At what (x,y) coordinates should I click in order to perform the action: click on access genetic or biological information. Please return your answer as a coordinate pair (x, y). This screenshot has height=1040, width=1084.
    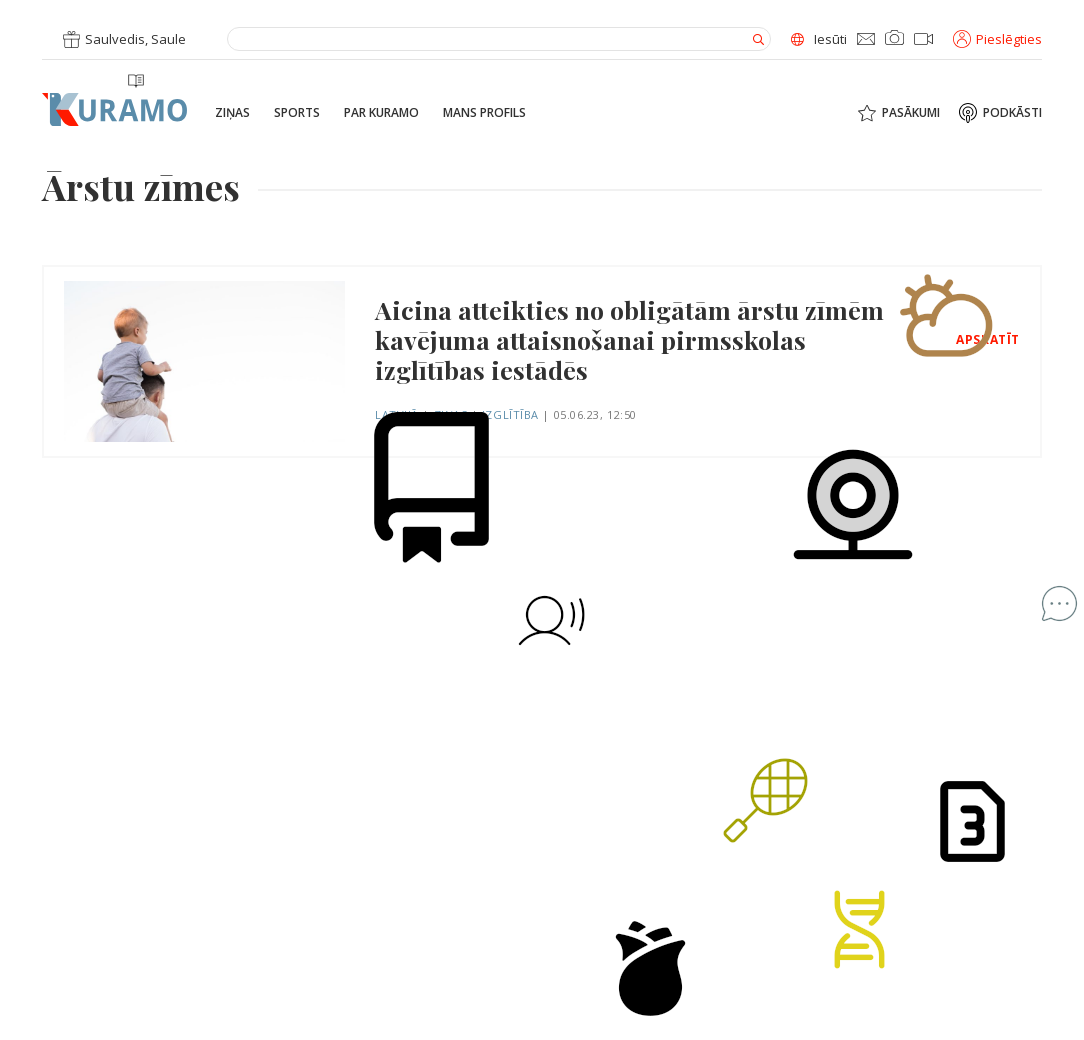
    Looking at the image, I should click on (859, 929).